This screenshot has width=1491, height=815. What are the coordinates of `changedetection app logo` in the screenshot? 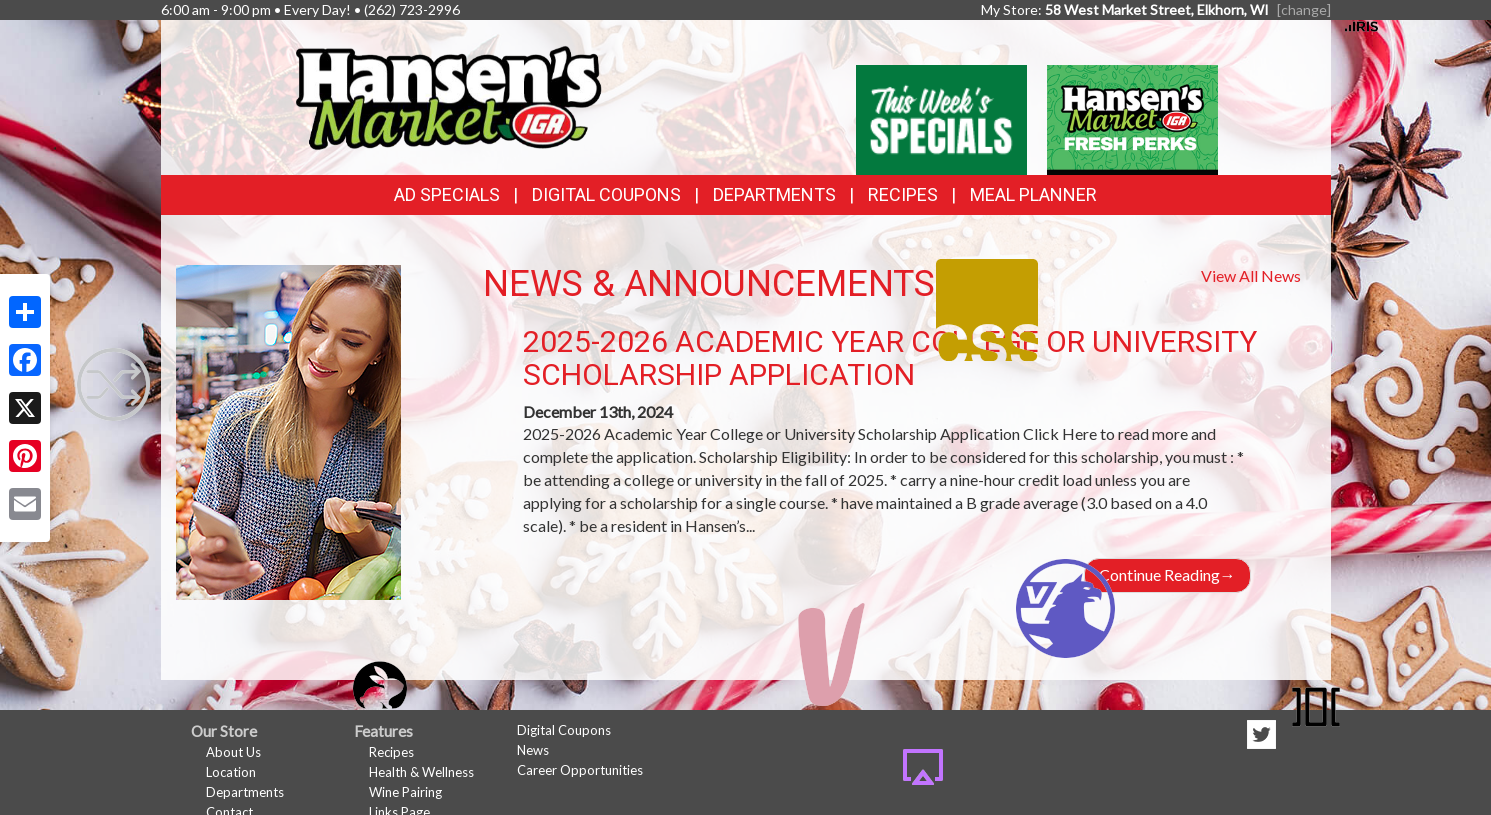 It's located at (113, 384).